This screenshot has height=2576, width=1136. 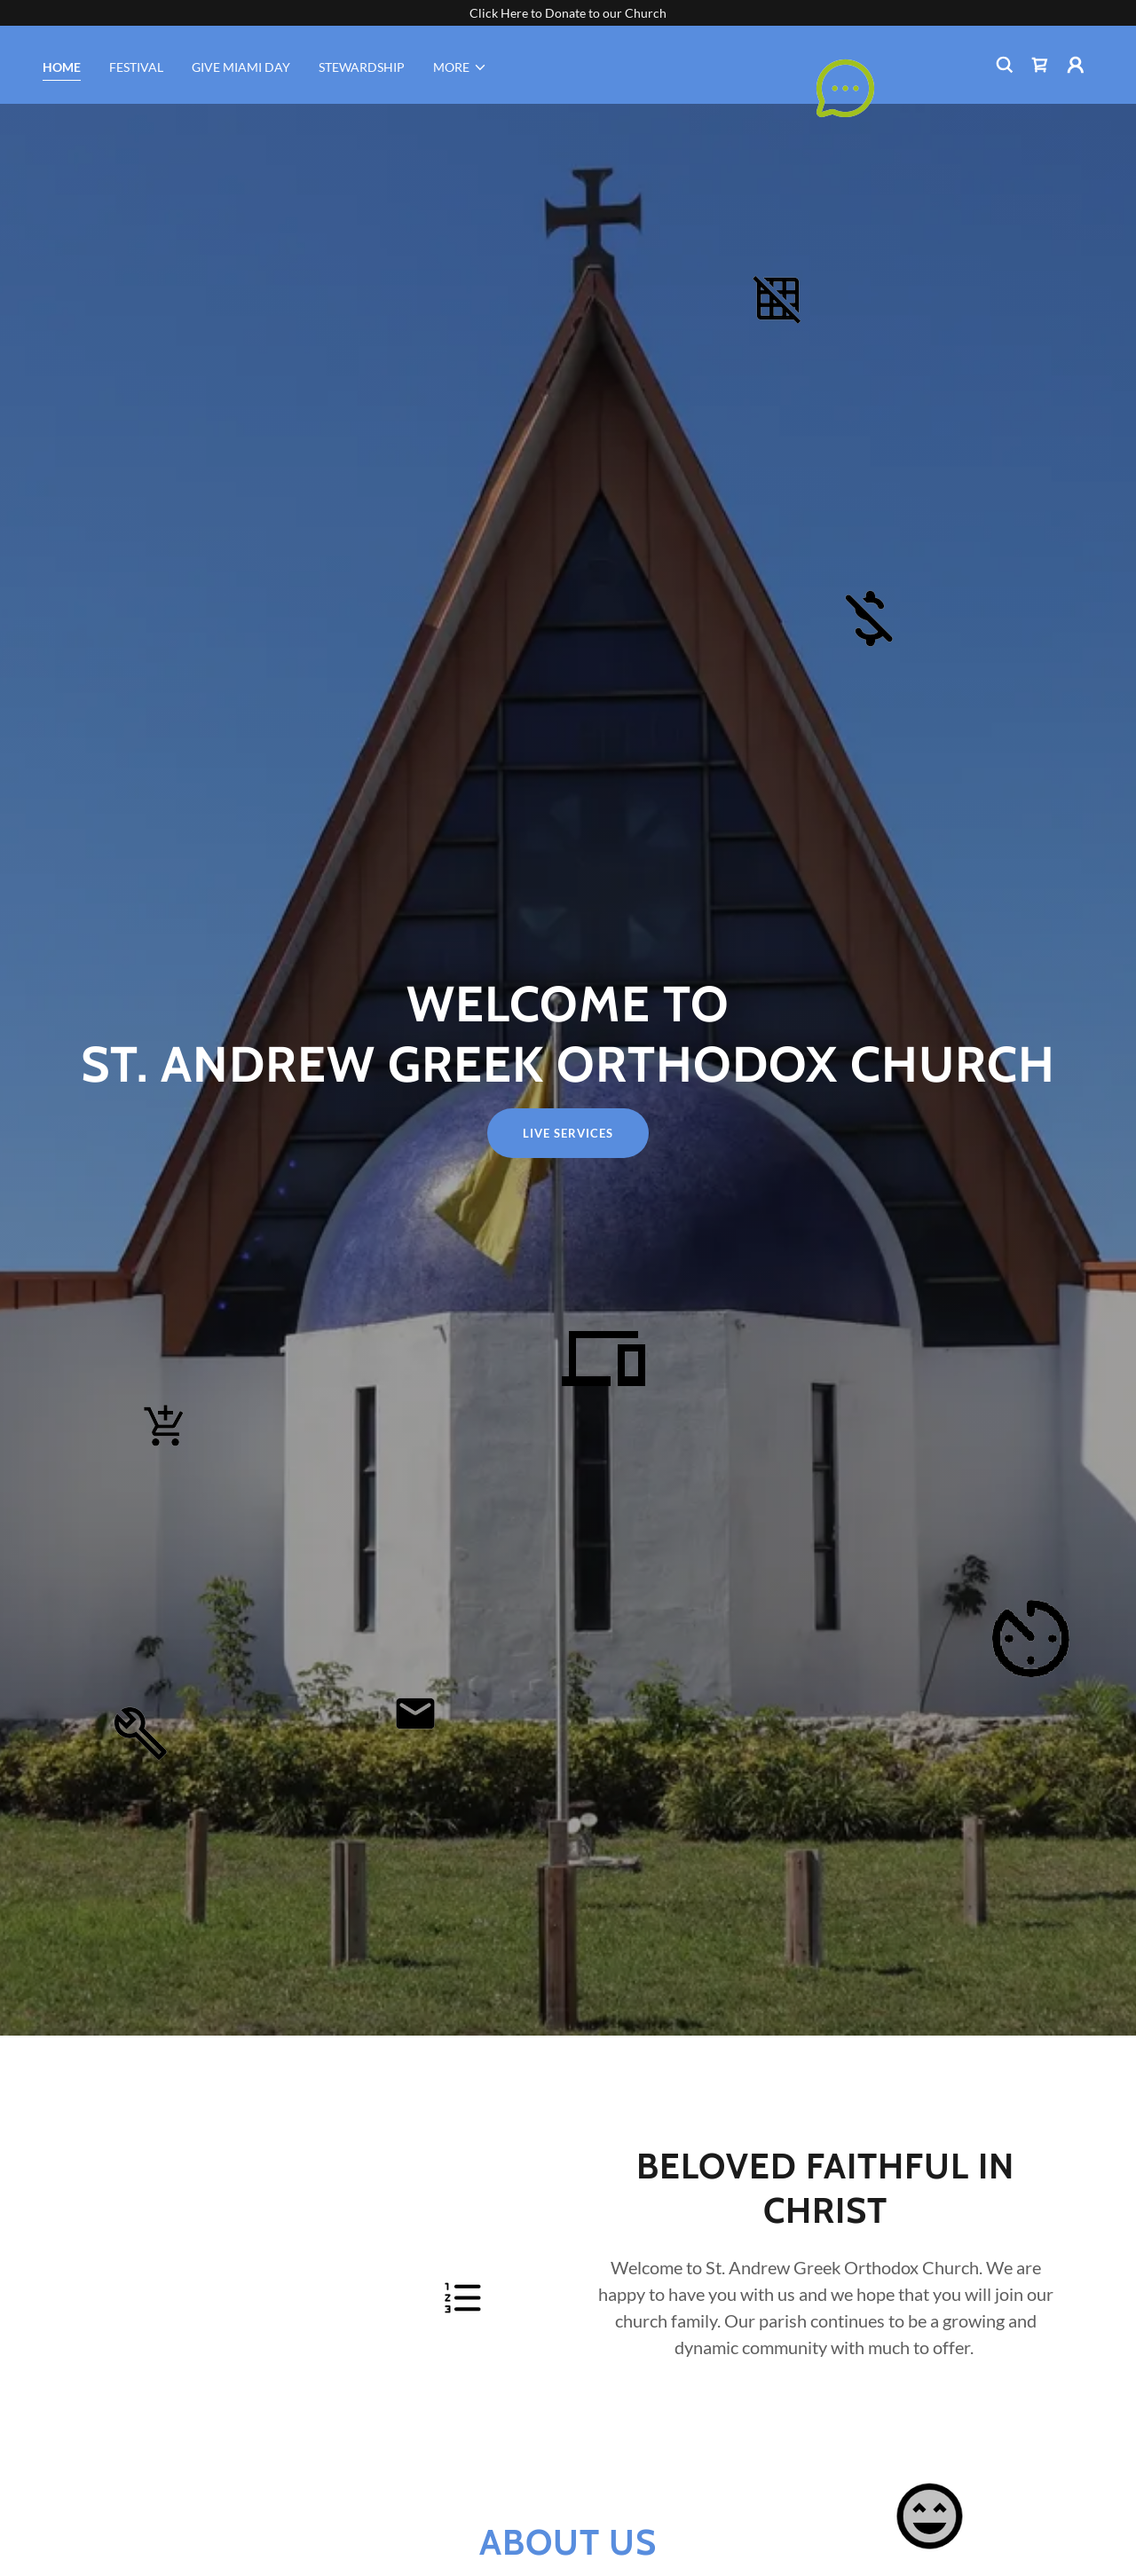 What do you see at coordinates (165, 1426) in the screenshot?
I see `add item to shopping cart` at bounding box center [165, 1426].